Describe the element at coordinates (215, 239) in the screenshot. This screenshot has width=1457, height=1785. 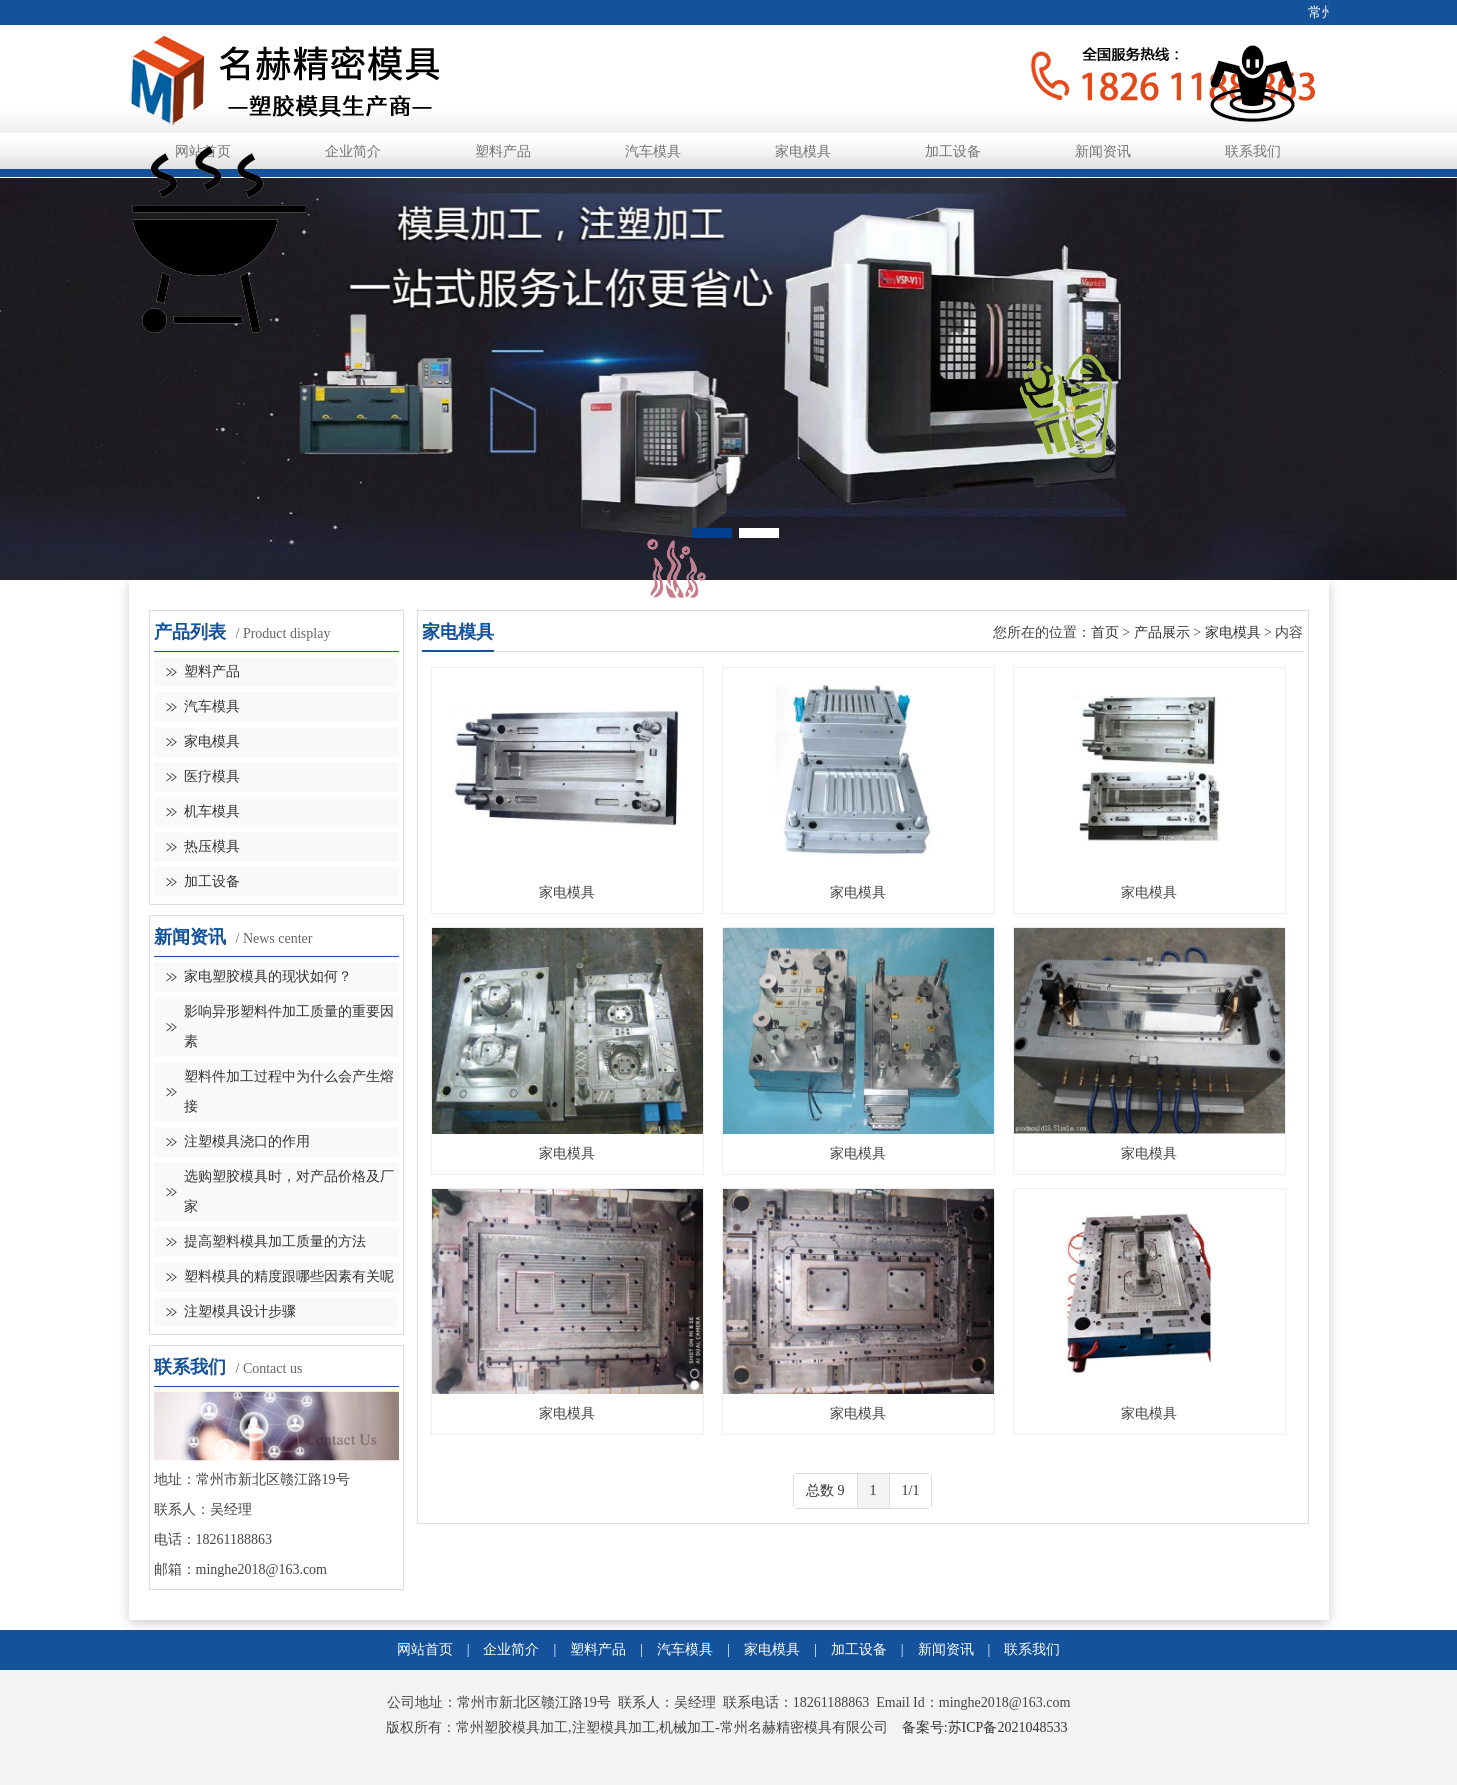
I see `browse outdoor cooking or grilling recipes` at that location.